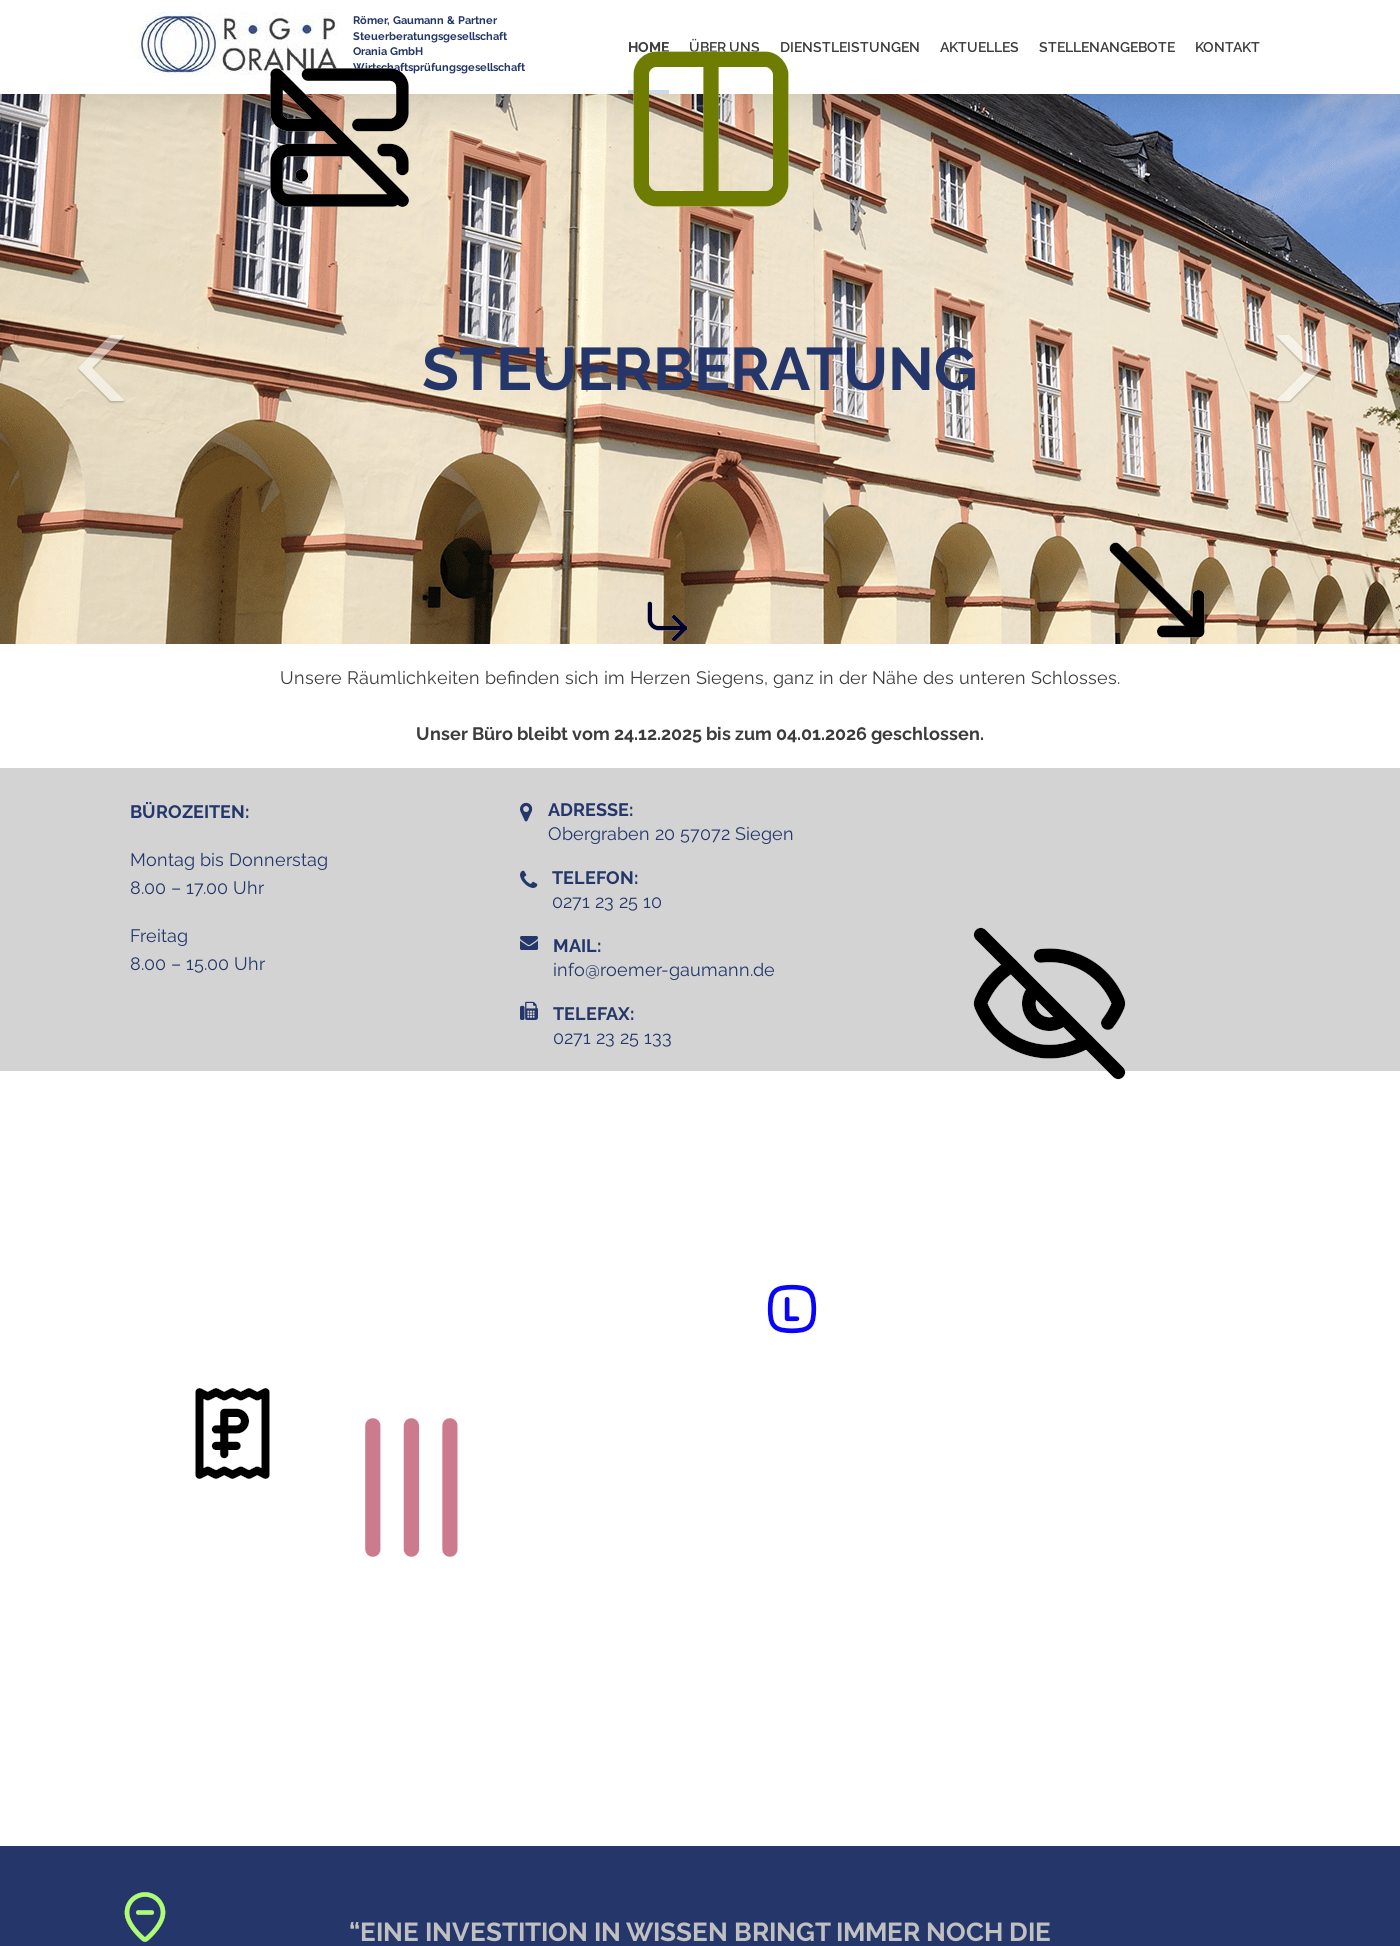 The image size is (1400, 1946). I want to click on move item to the bottom right, so click(1157, 590).